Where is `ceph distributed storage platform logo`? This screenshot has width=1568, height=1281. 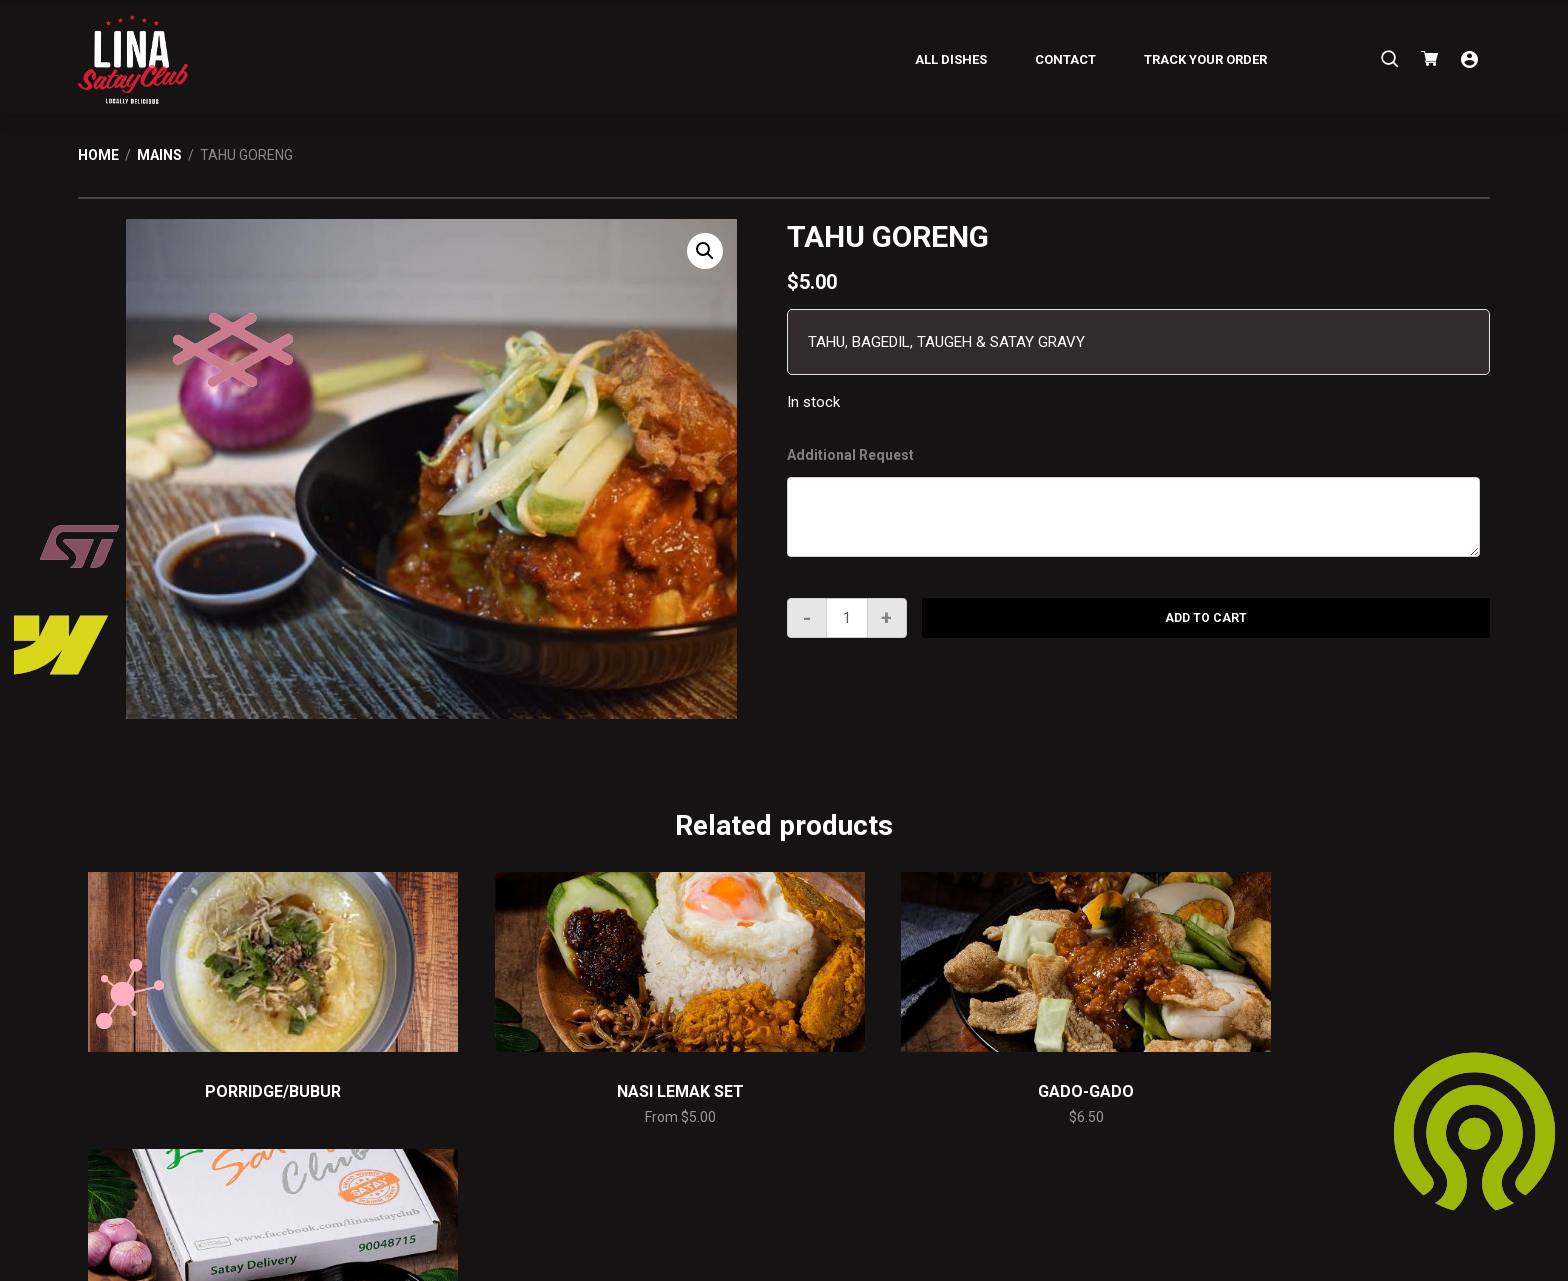 ceph distributed storage platform logo is located at coordinates (1474, 1131).